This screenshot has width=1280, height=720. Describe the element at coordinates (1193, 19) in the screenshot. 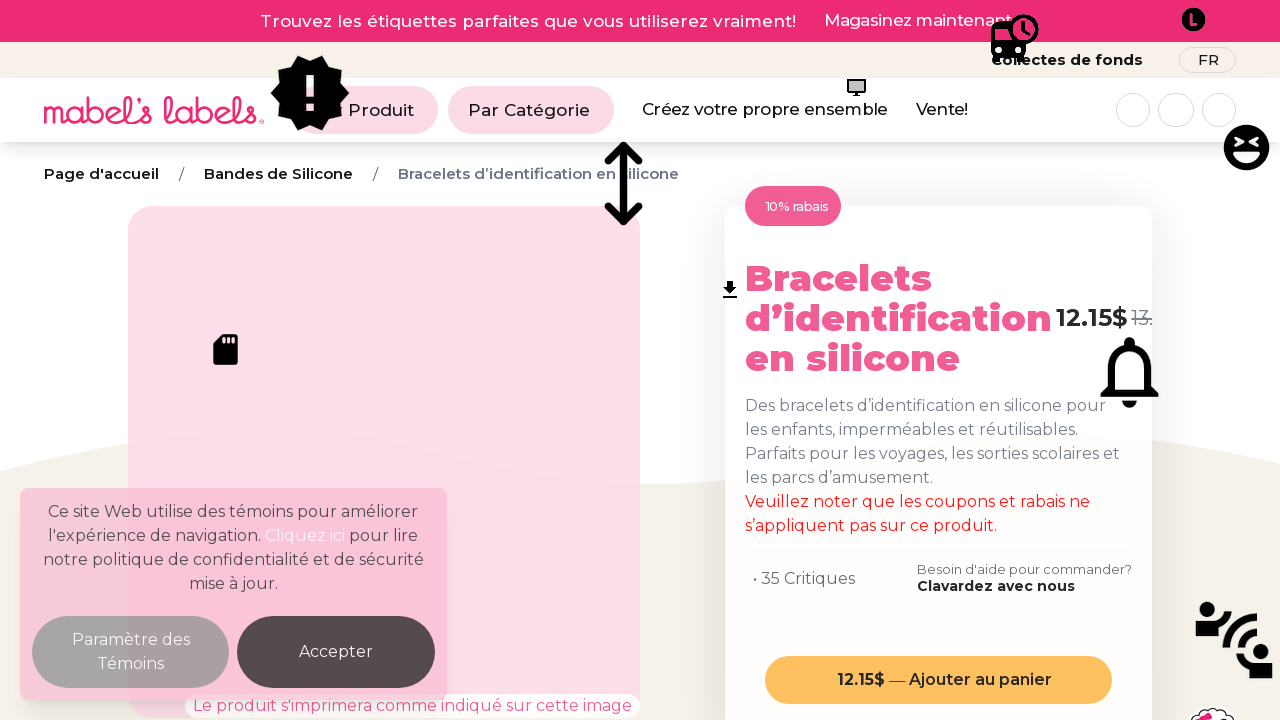

I see `indicates an item or category labeled "L"` at that location.